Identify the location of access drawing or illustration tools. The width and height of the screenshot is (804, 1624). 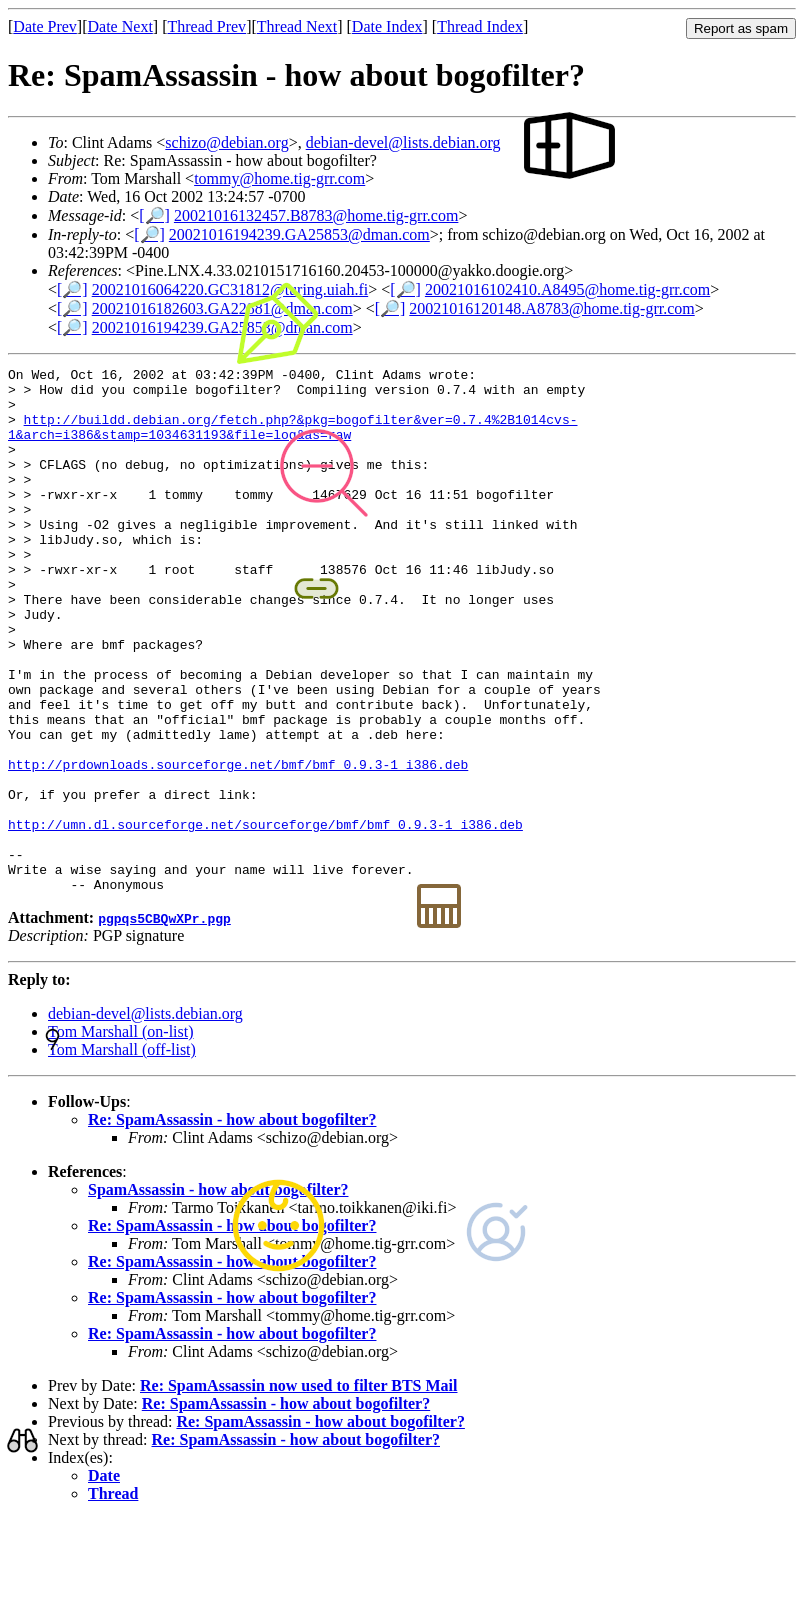
(273, 328).